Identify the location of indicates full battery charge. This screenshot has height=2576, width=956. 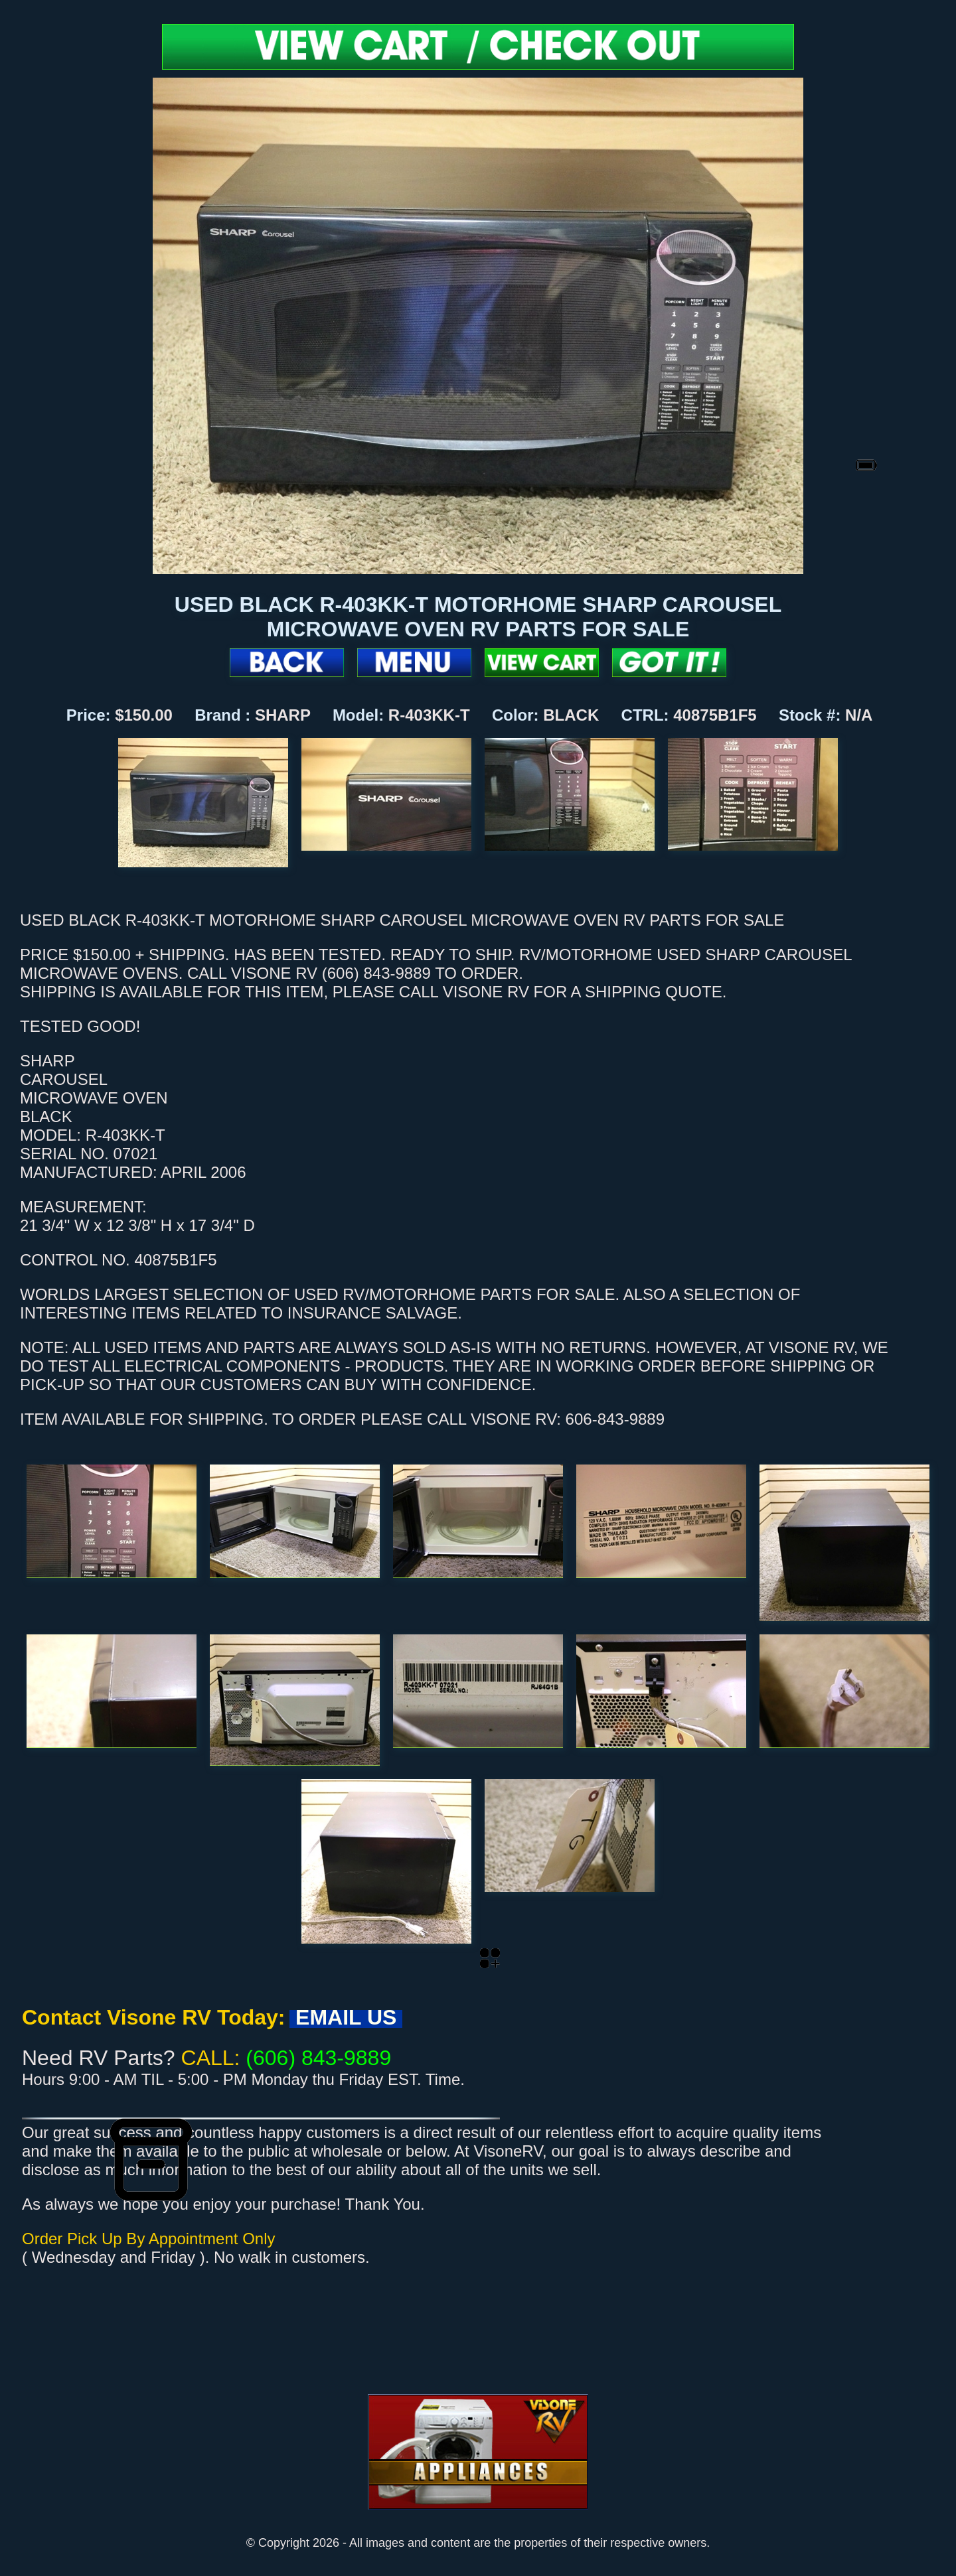
(866, 465).